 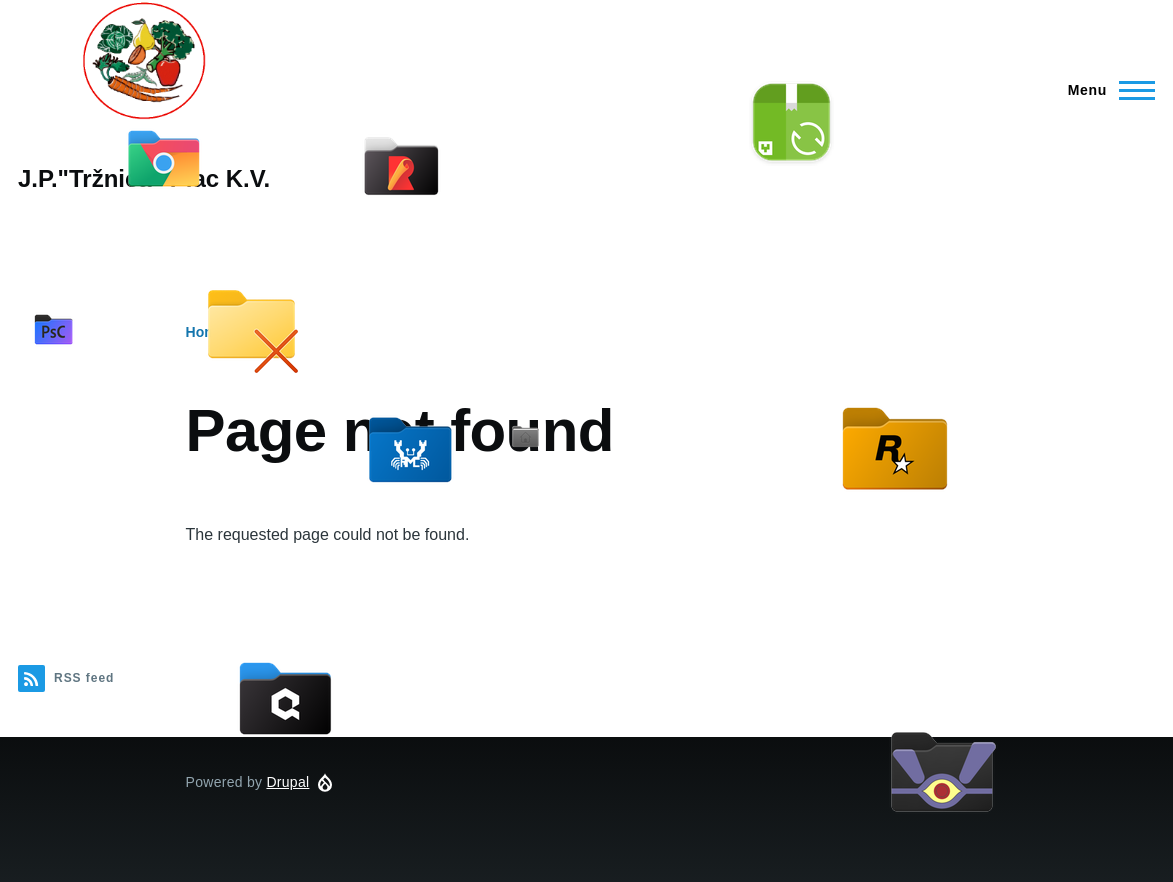 What do you see at coordinates (285, 701) in the screenshot?
I see `open quixel assets folder` at bounding box center [285, 701].